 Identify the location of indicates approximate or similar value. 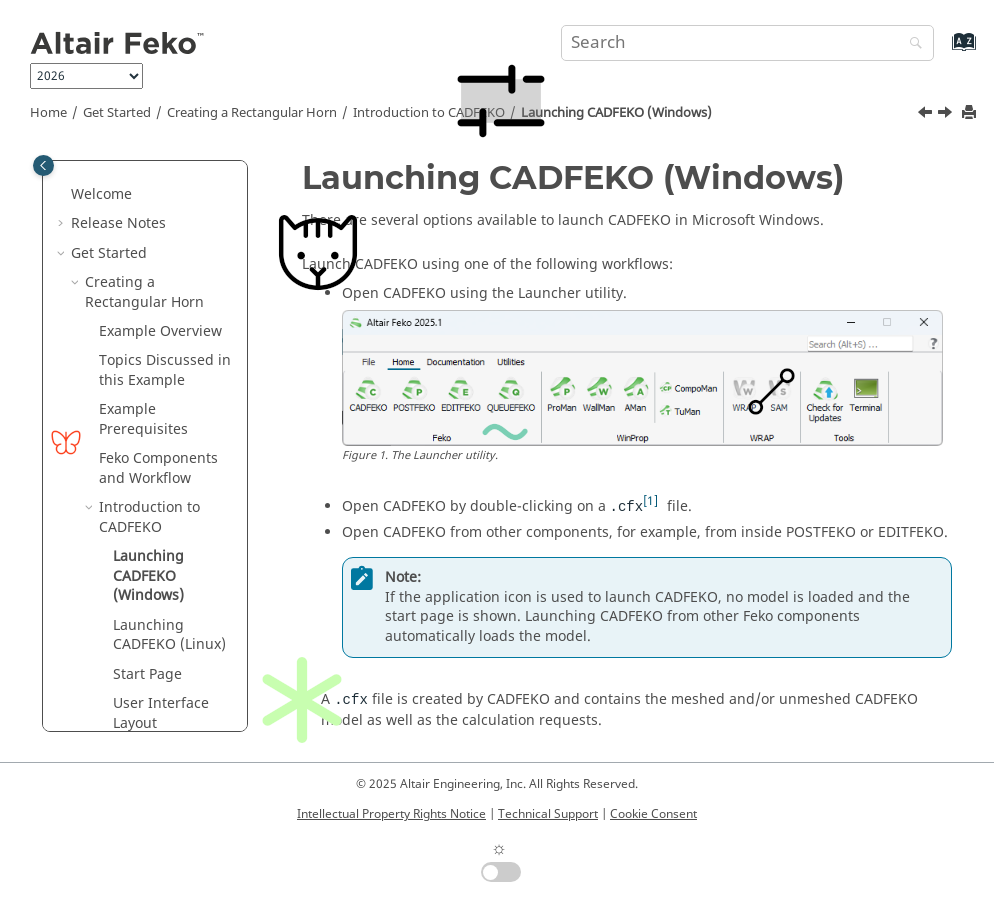
(505, 432).